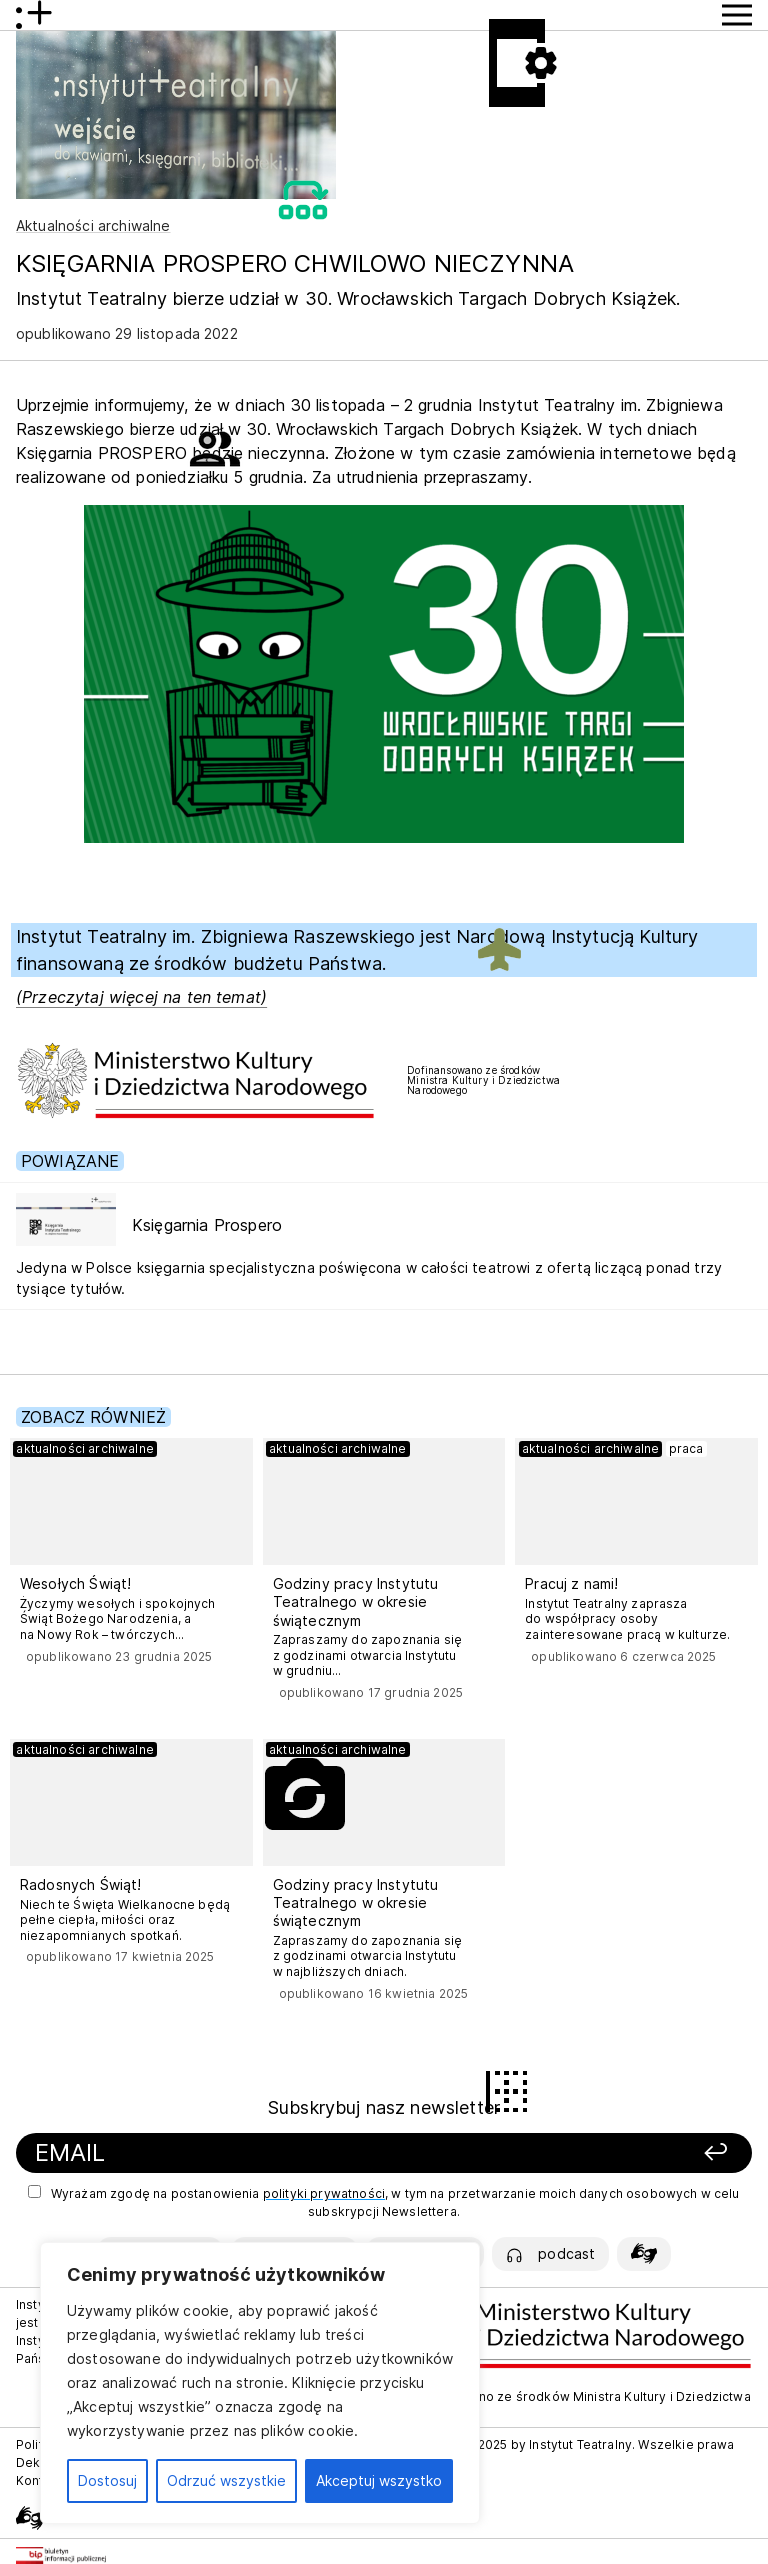  What do you see at coordinates (215, 449) in the screenshot?
I see `view group members` at bounding box center [215, 449].